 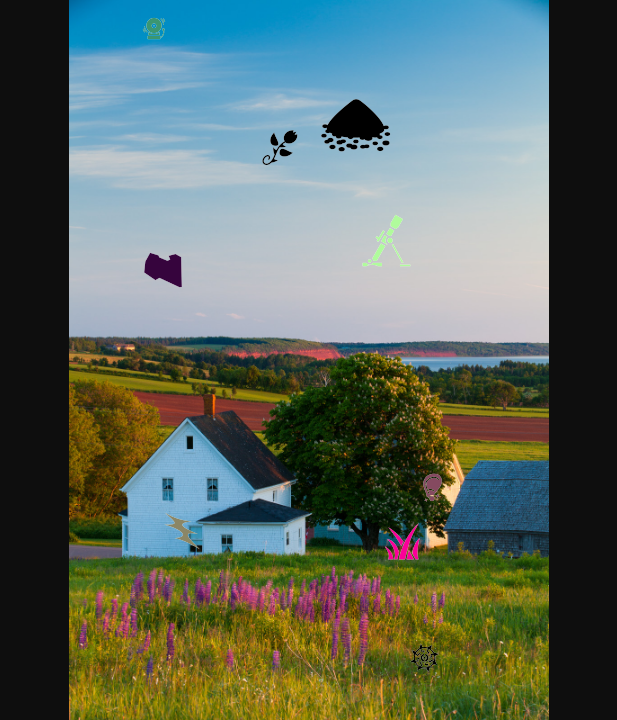 What do you see at coordinates (182, 531) in the screenshot?
I see `indicates damage or injury status` at bounding box center [182, 531].